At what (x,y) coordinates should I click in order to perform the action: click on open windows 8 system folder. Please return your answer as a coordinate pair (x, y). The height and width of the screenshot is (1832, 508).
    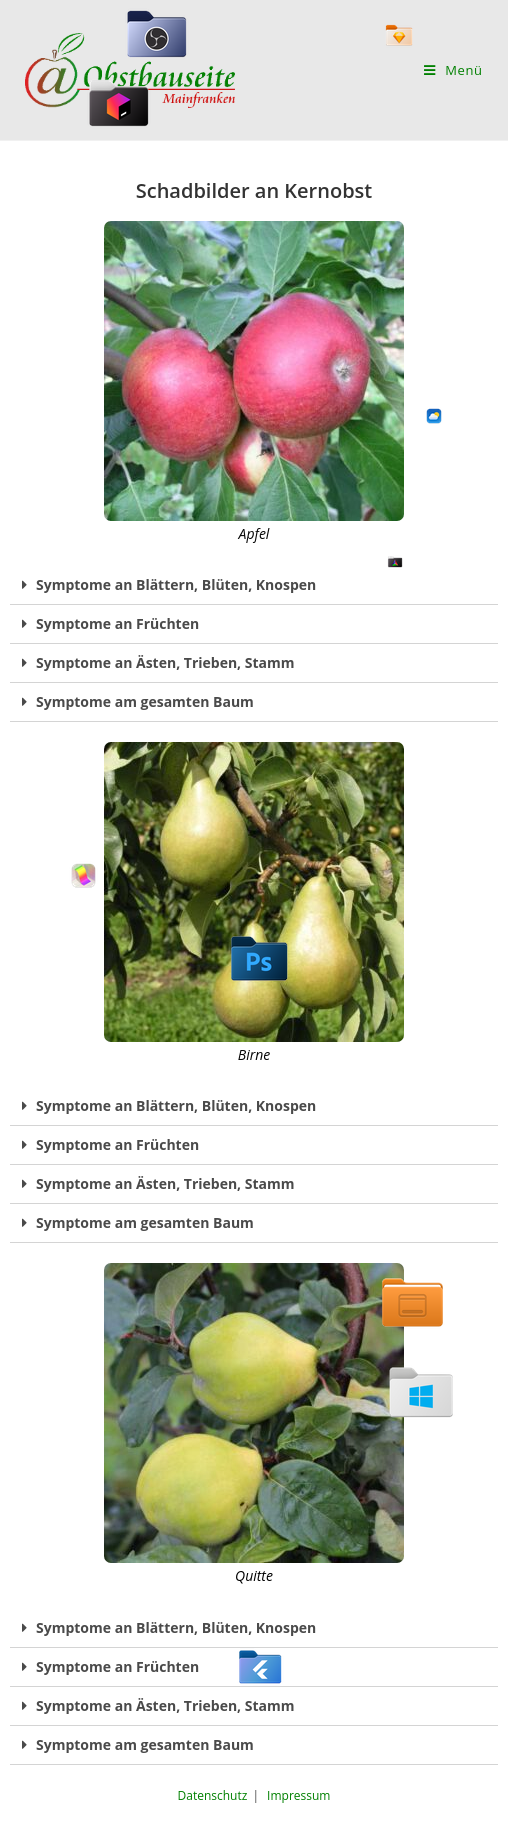
    Looking at the image, I should click on (421, 1394).